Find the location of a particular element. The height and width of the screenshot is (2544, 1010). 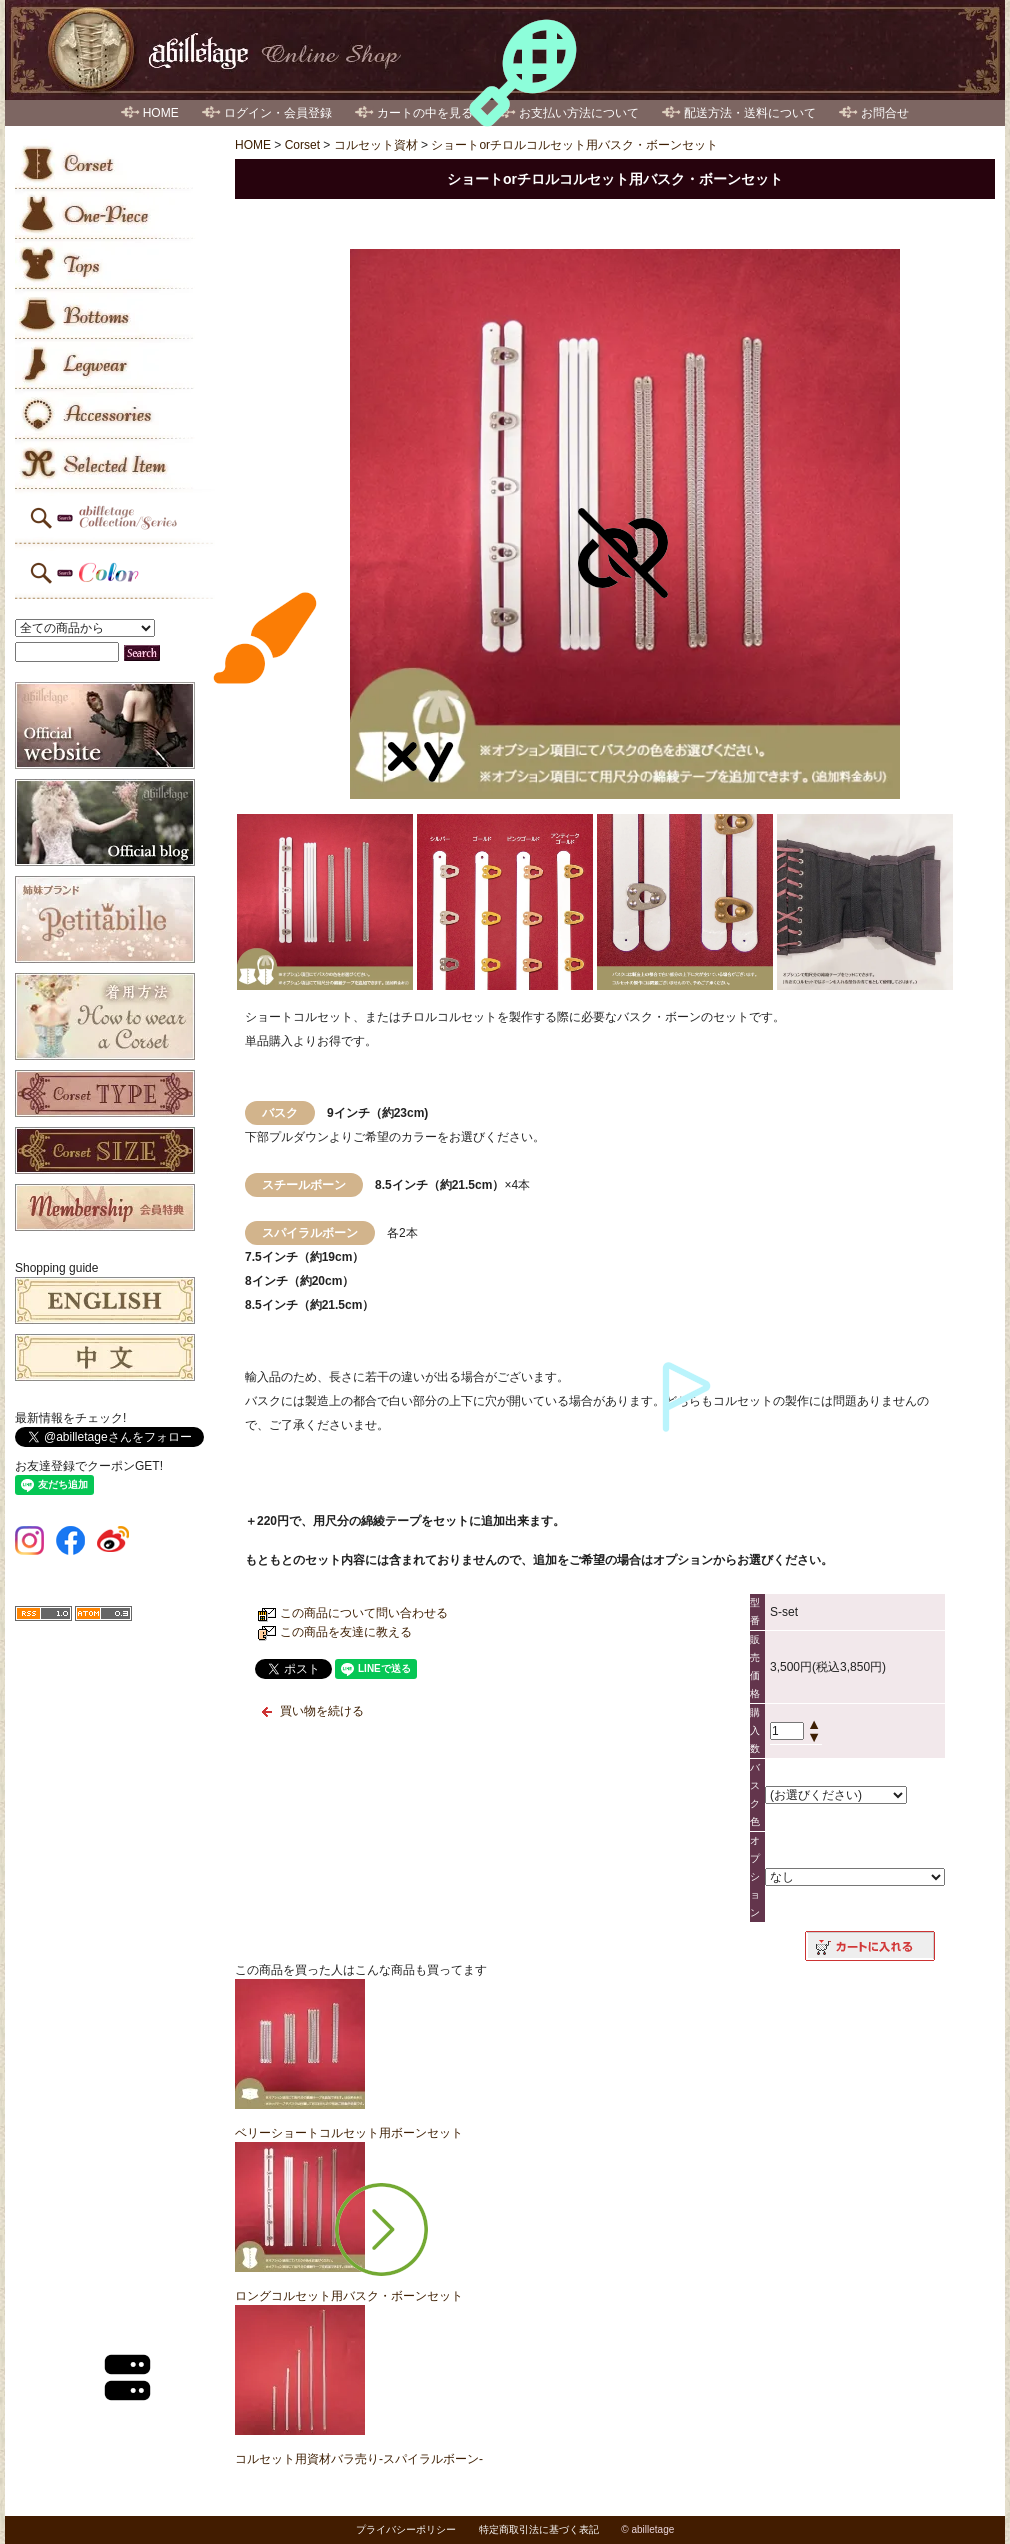

disconnect or remove a linked account is located at coordinates (623, 553).